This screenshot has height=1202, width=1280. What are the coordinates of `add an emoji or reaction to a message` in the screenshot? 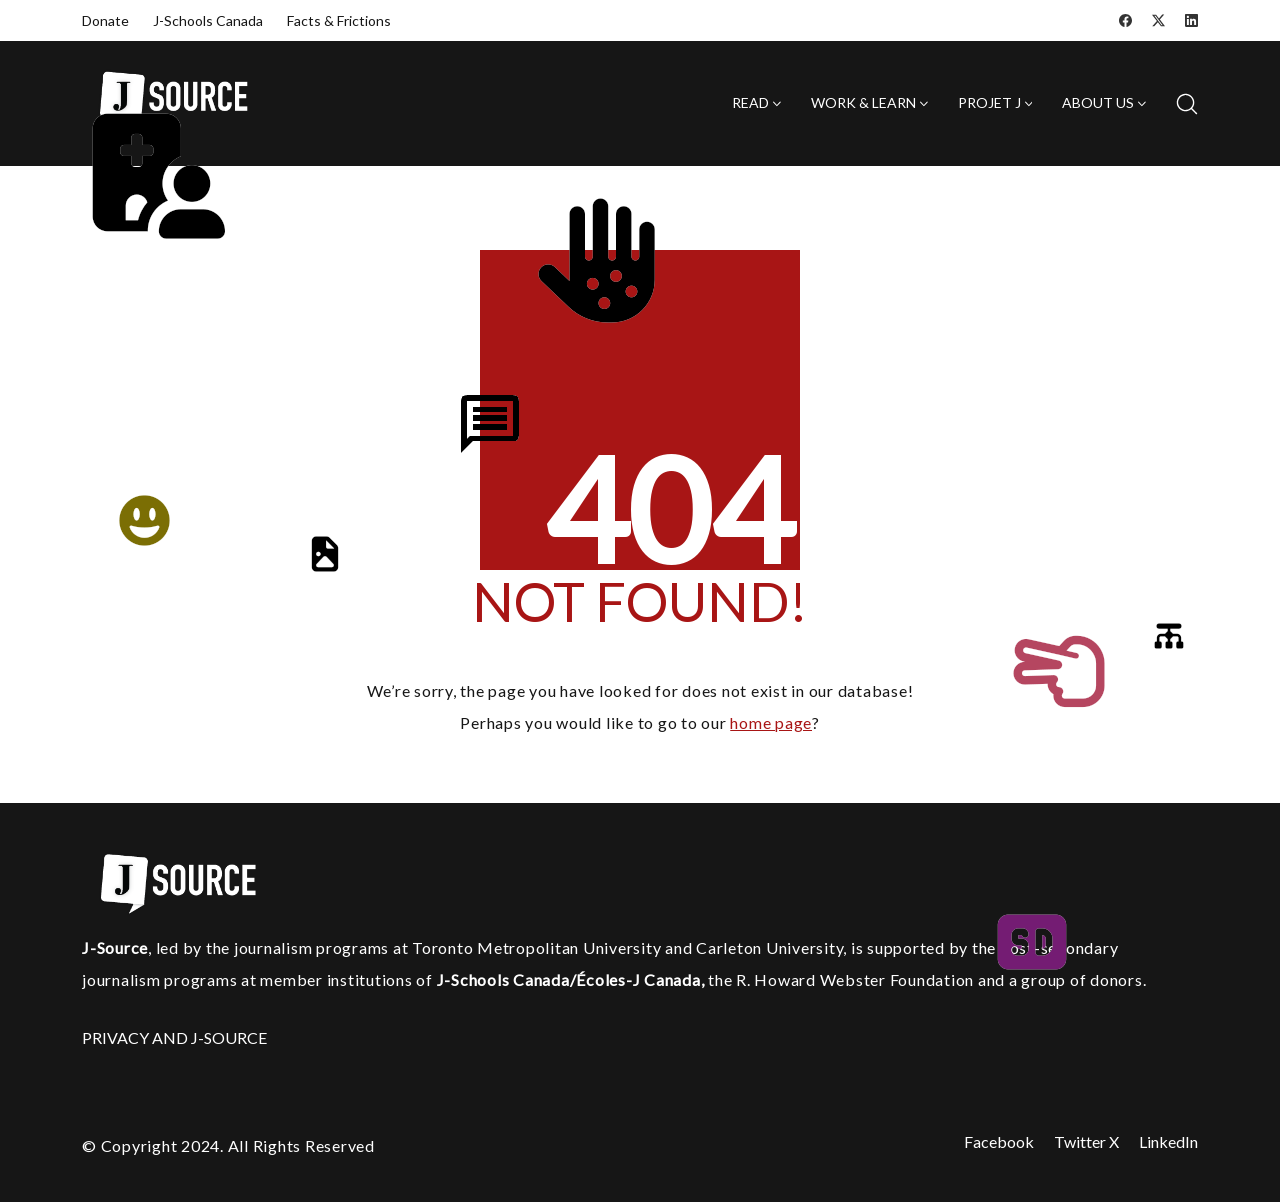 It's located at (144, 520).